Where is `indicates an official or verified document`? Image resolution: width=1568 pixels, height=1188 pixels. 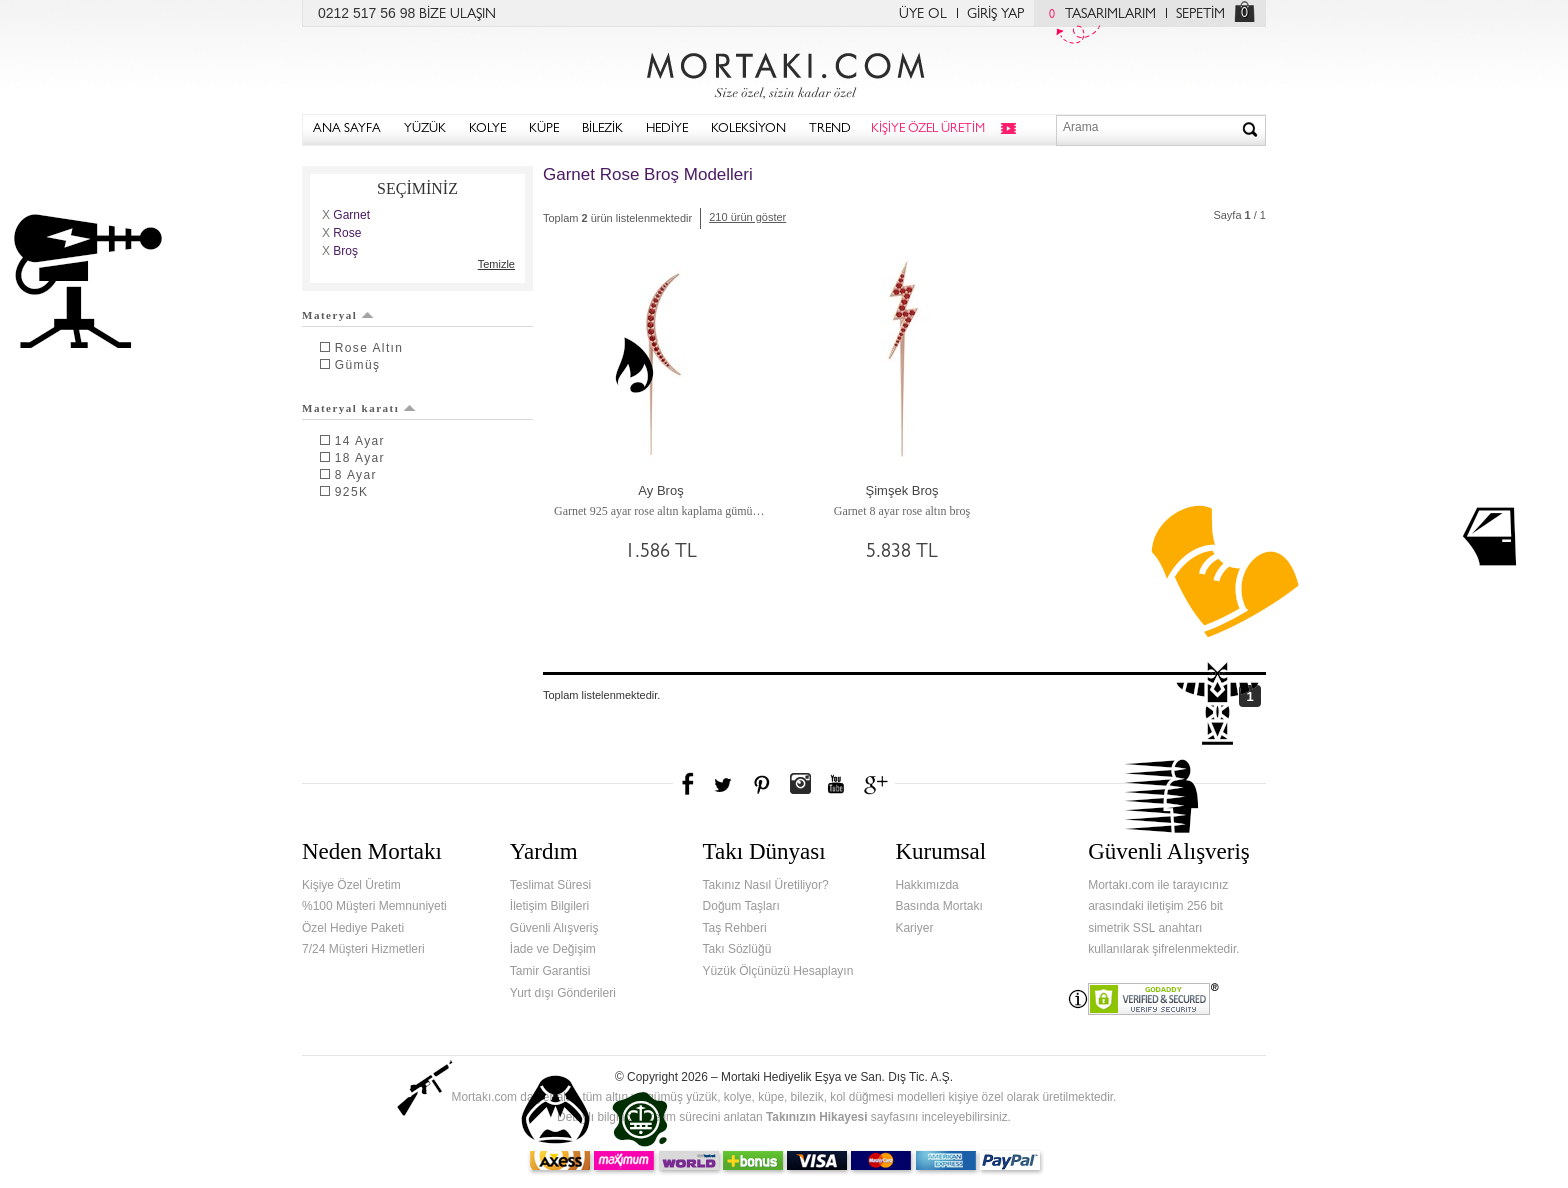 indicates an official or verified document is located at coordinates (640, 1119).